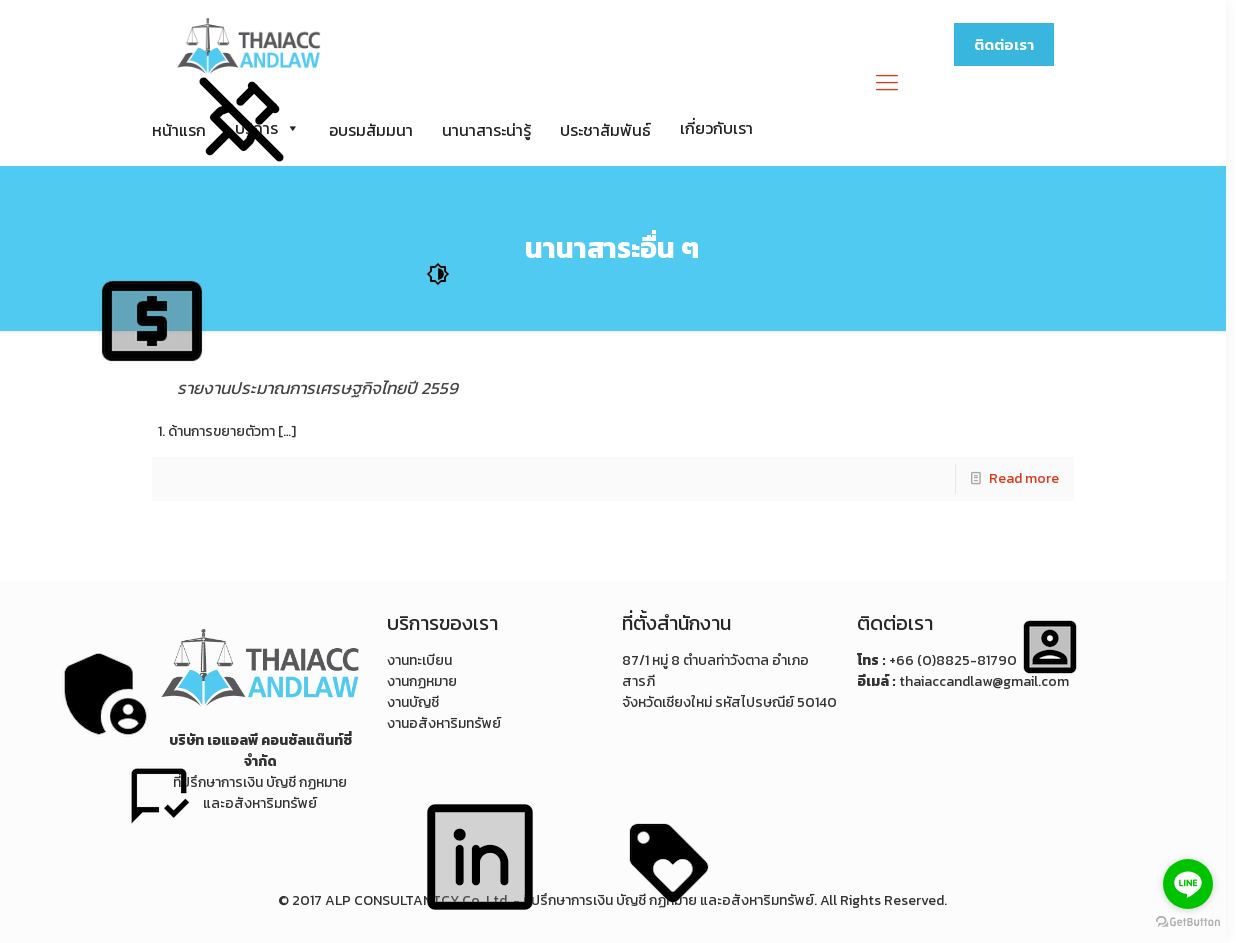 This screenshot has height=943, width=1236. I want to click on connect with LinkedIn, so click(480, 857).